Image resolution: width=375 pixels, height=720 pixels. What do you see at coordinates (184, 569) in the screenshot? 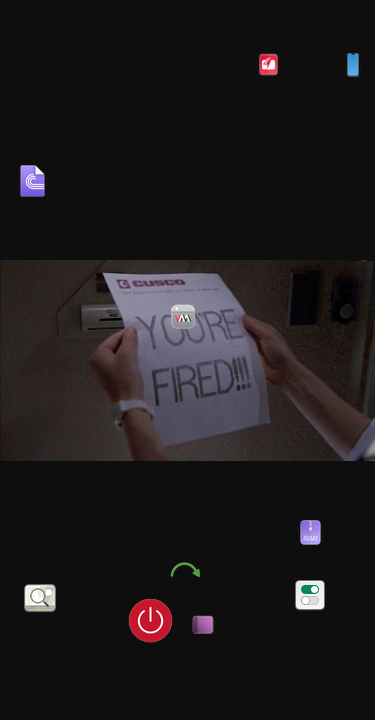
I see `redo the last undone action` at bounding box center [184, 569].